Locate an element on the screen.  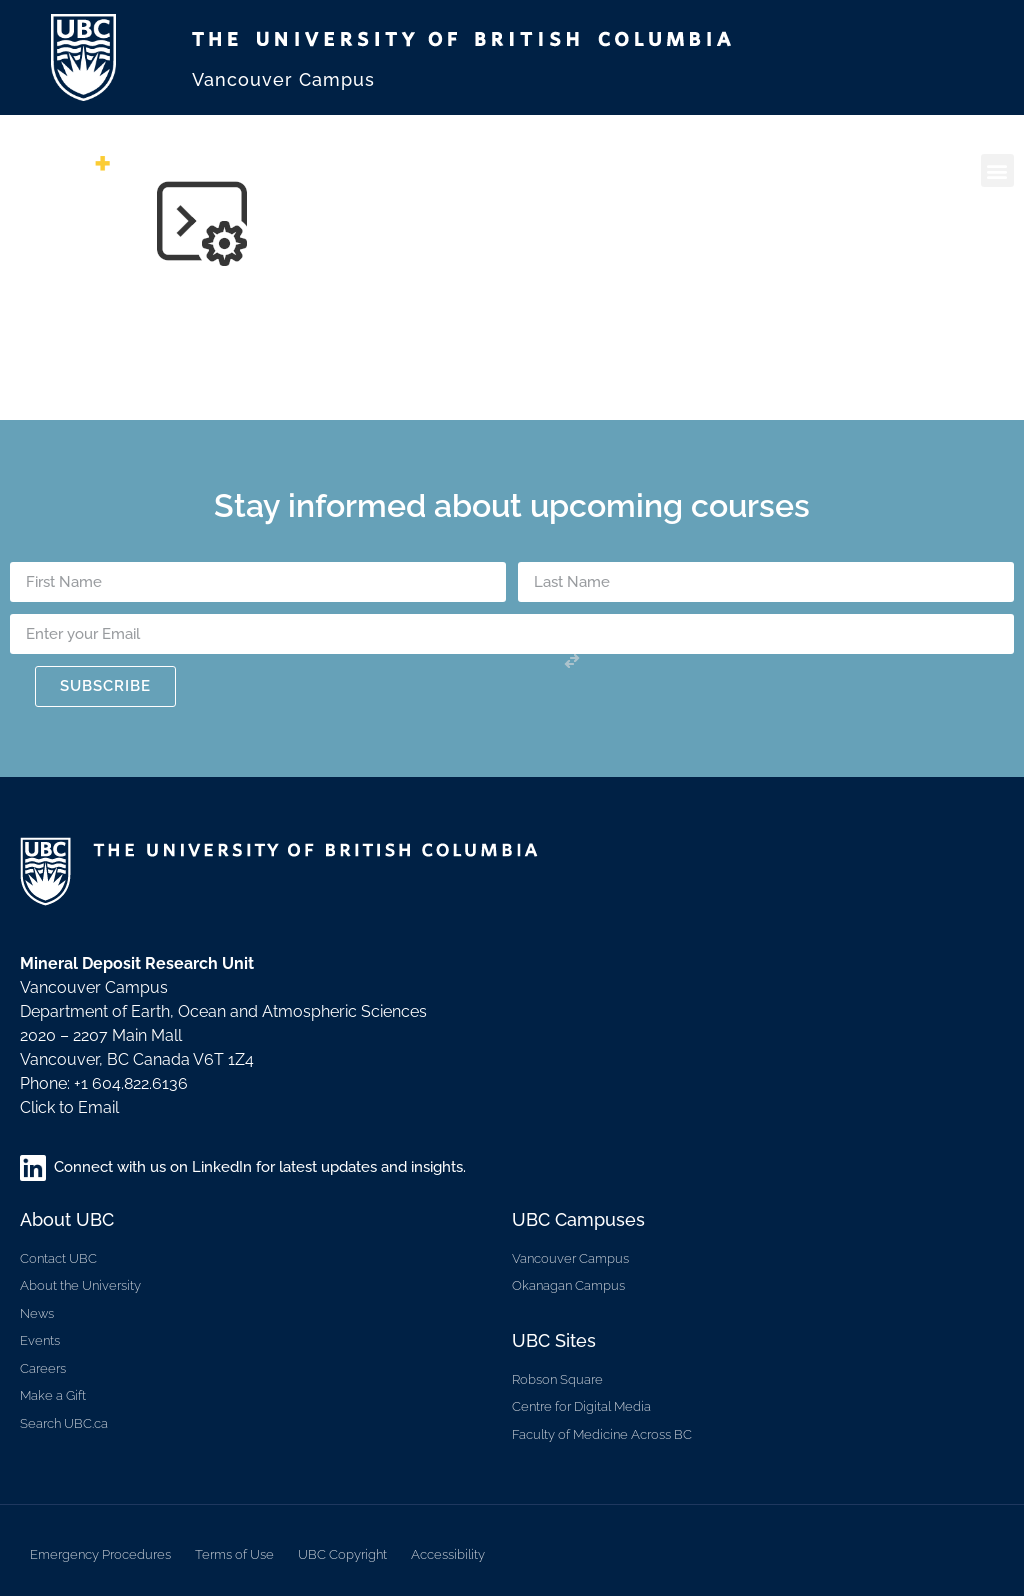
open terminal preferences is located at coordinates (202, 221).